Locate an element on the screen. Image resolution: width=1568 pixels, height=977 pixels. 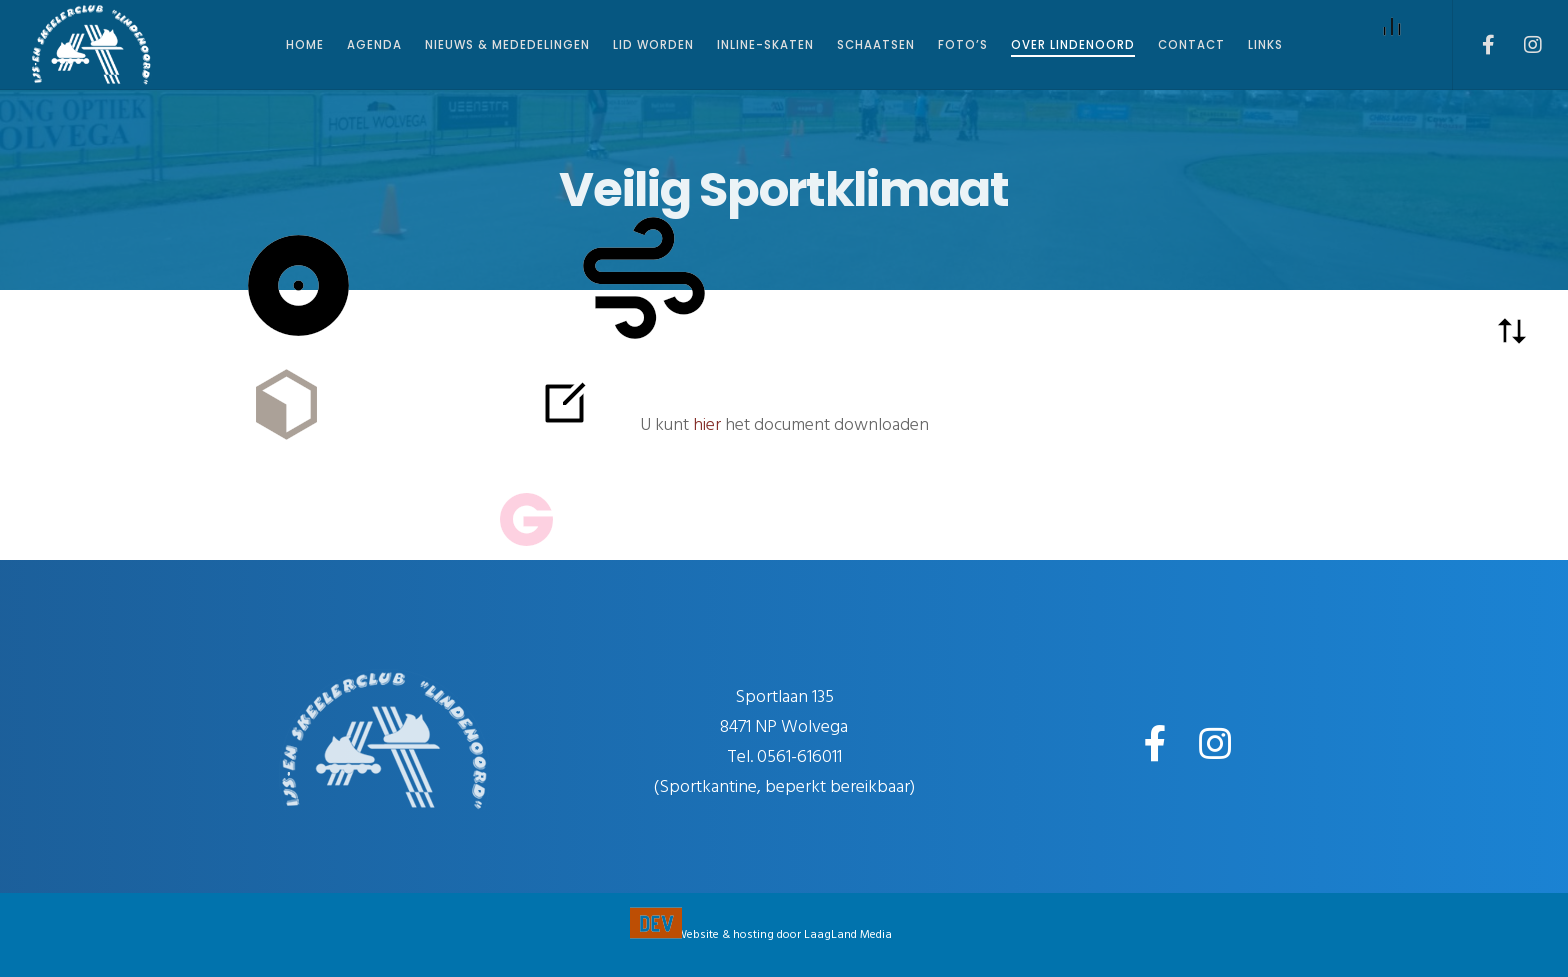
view analytics and statistics is located at coordinates (1392, 27).